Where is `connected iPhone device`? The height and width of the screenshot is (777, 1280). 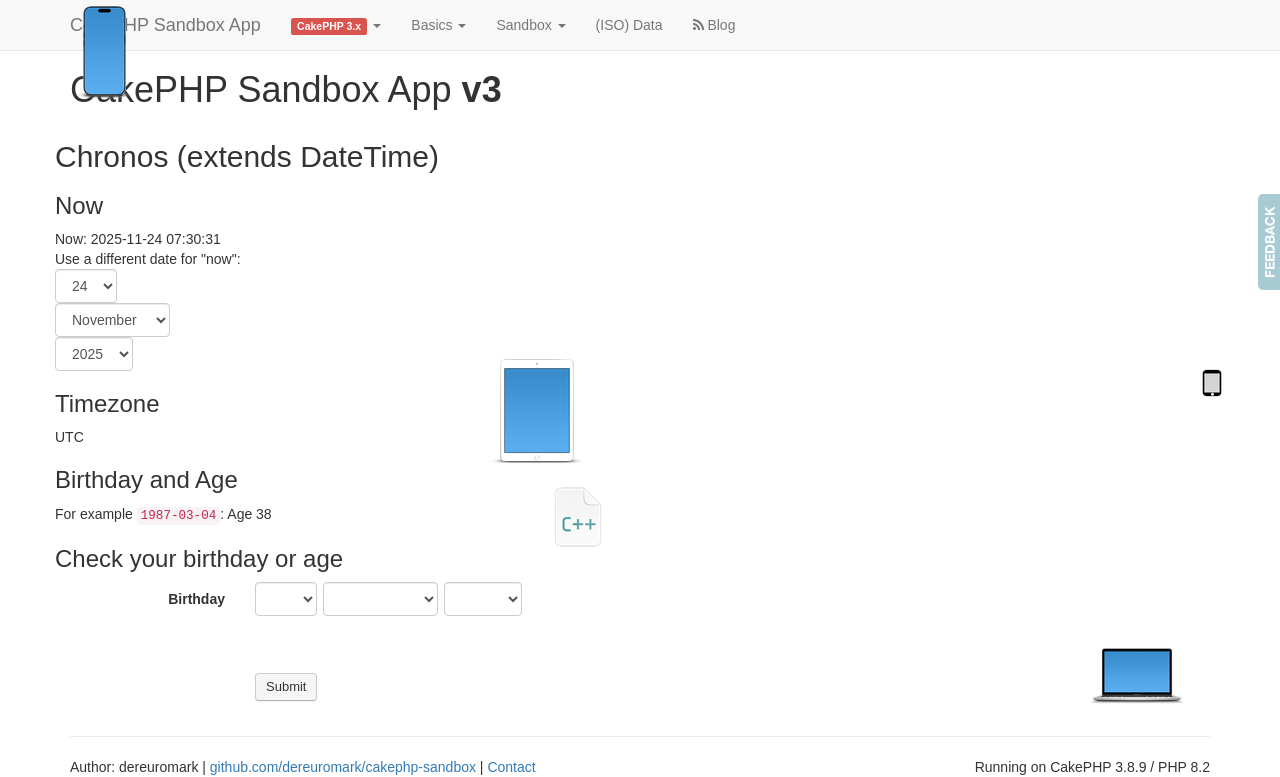 connected iPhone device is located at coordinates (104, 52).